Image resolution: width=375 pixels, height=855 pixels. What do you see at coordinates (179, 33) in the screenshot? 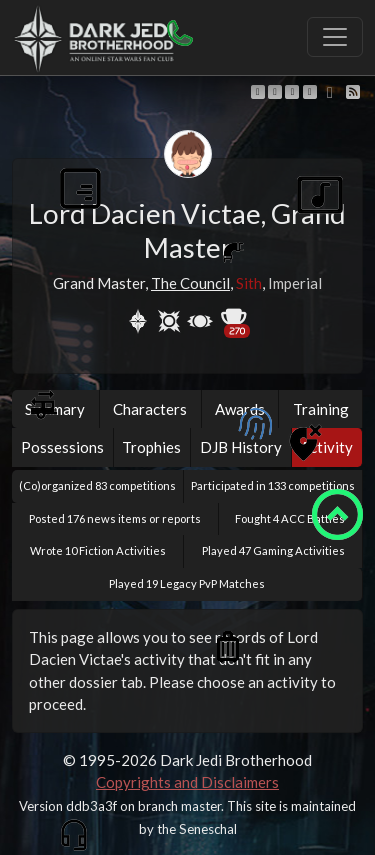
I see `tap to make a phone call` at bounding box center [179, 33].